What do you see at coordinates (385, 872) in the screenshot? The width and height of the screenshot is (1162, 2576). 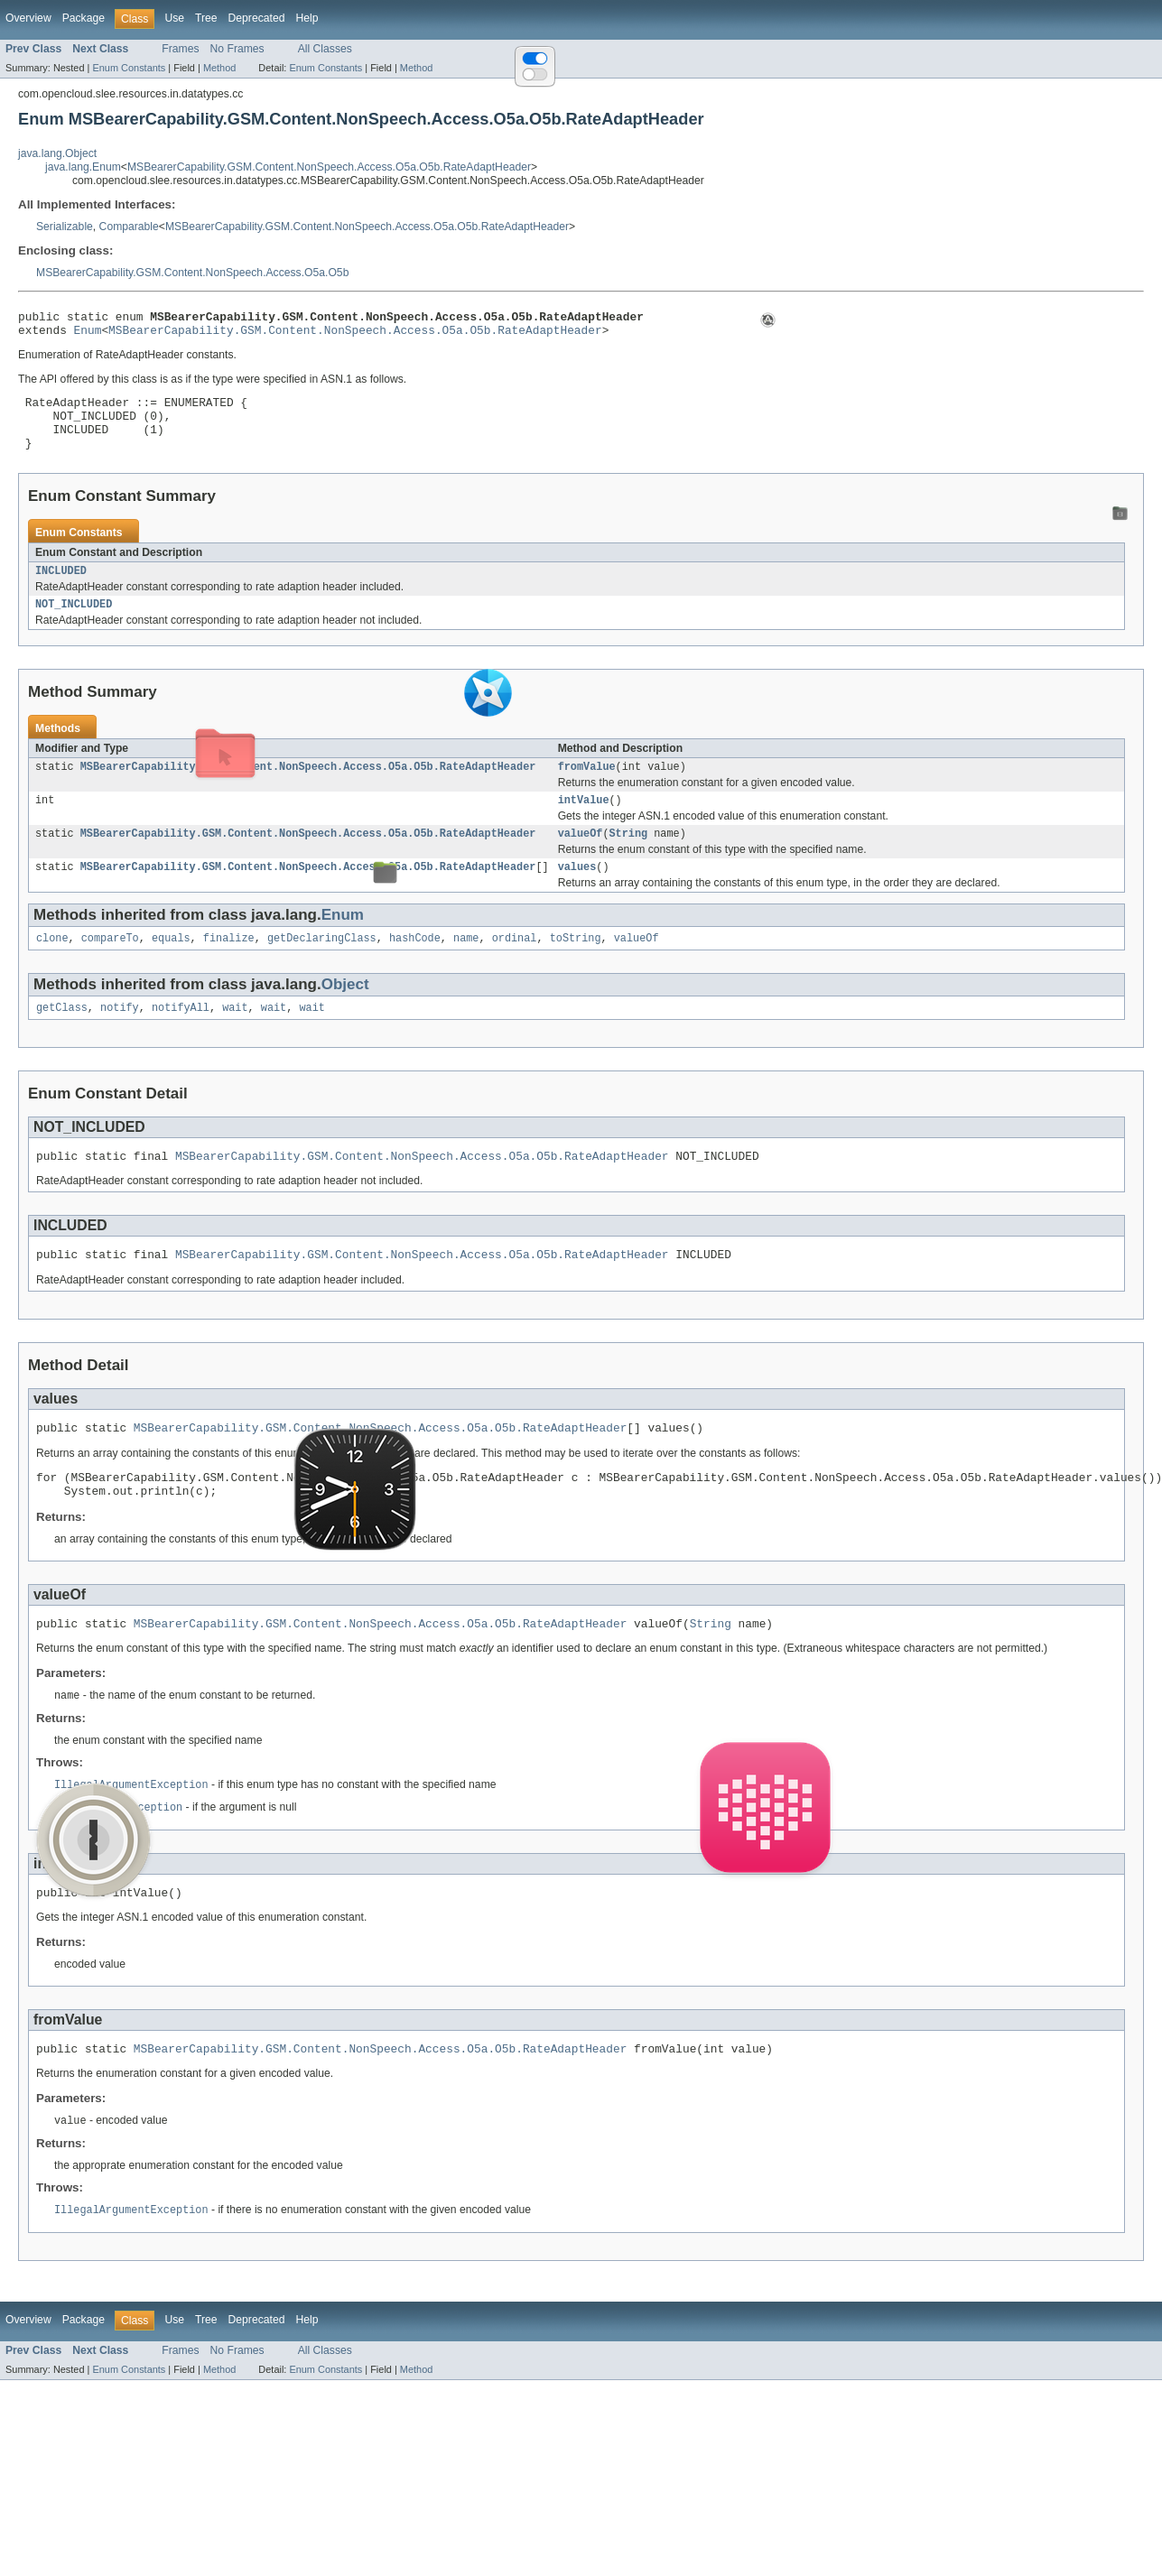 I see `open folder to view contents` at bounding box center [385, 872].